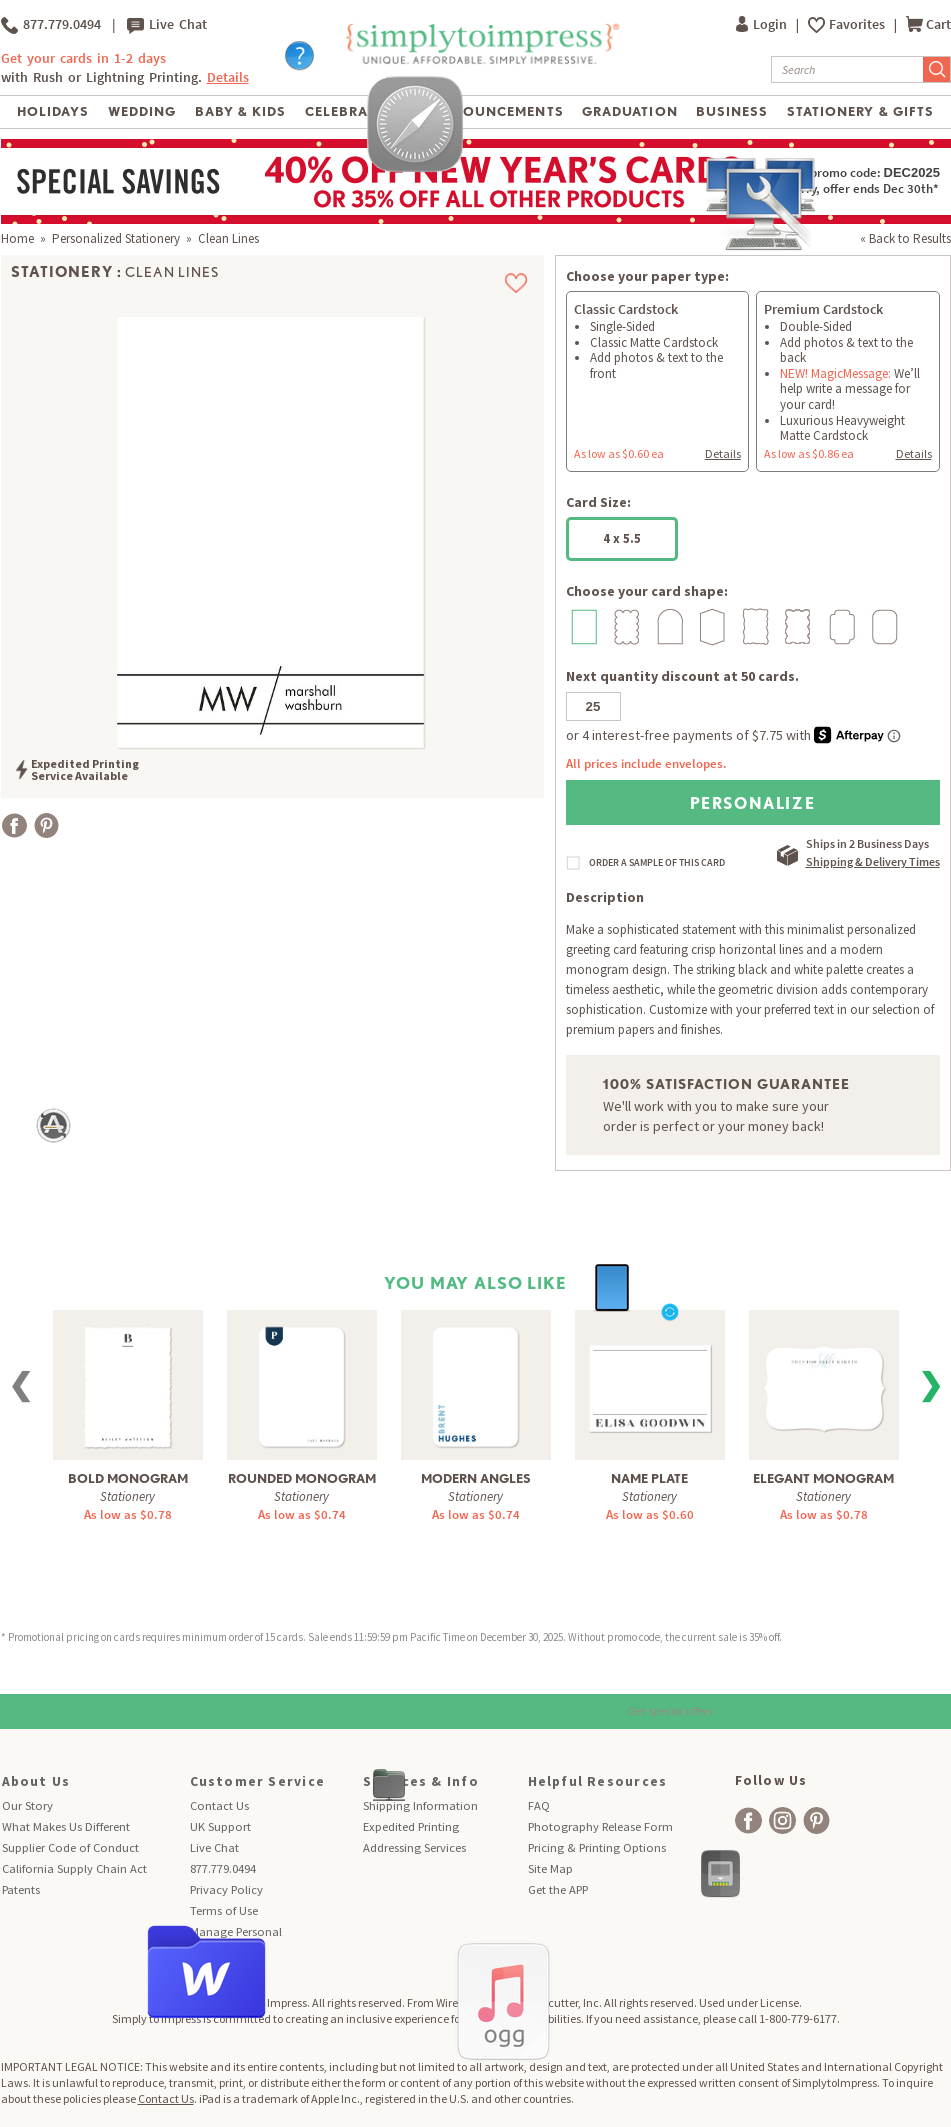 The height and width of the screenshot is (2127, 951). What do you see at coordinates (720, 1873) in the screenshot?
I see `sega genesis 32x rom file` at bounding box center [720, 1873].